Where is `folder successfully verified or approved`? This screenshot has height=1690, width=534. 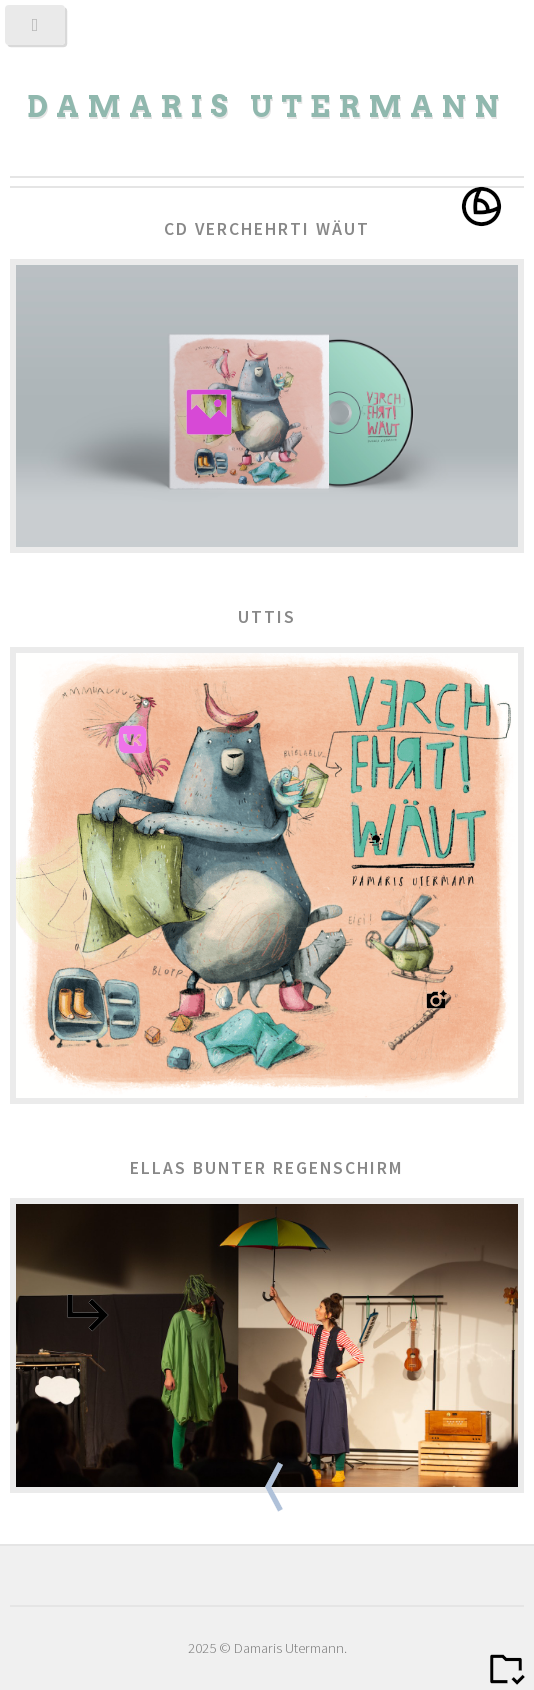
folder successfully verified or approved is located at coordinates (506, 1669).